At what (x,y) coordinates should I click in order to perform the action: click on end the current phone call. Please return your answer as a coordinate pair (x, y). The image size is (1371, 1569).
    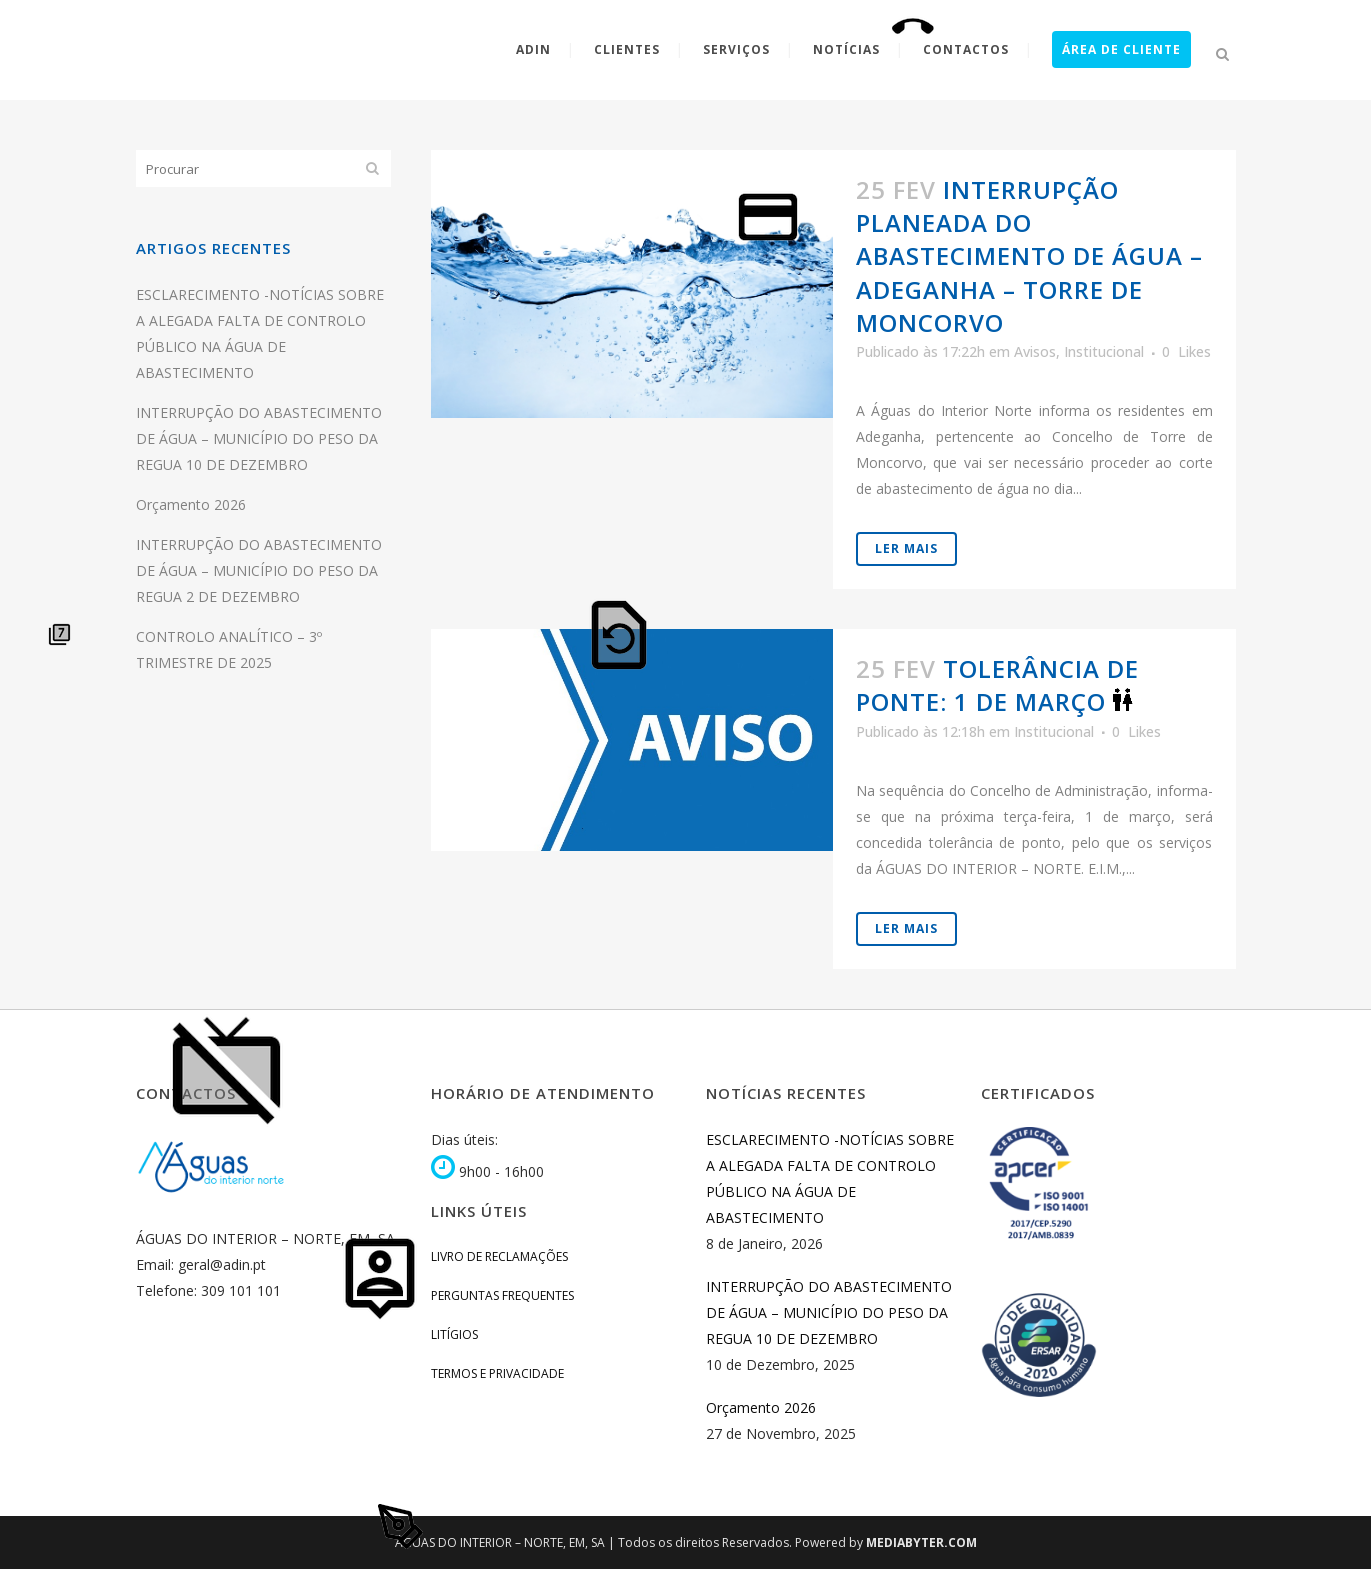
    Looking at the image, I should click on (913, 27).